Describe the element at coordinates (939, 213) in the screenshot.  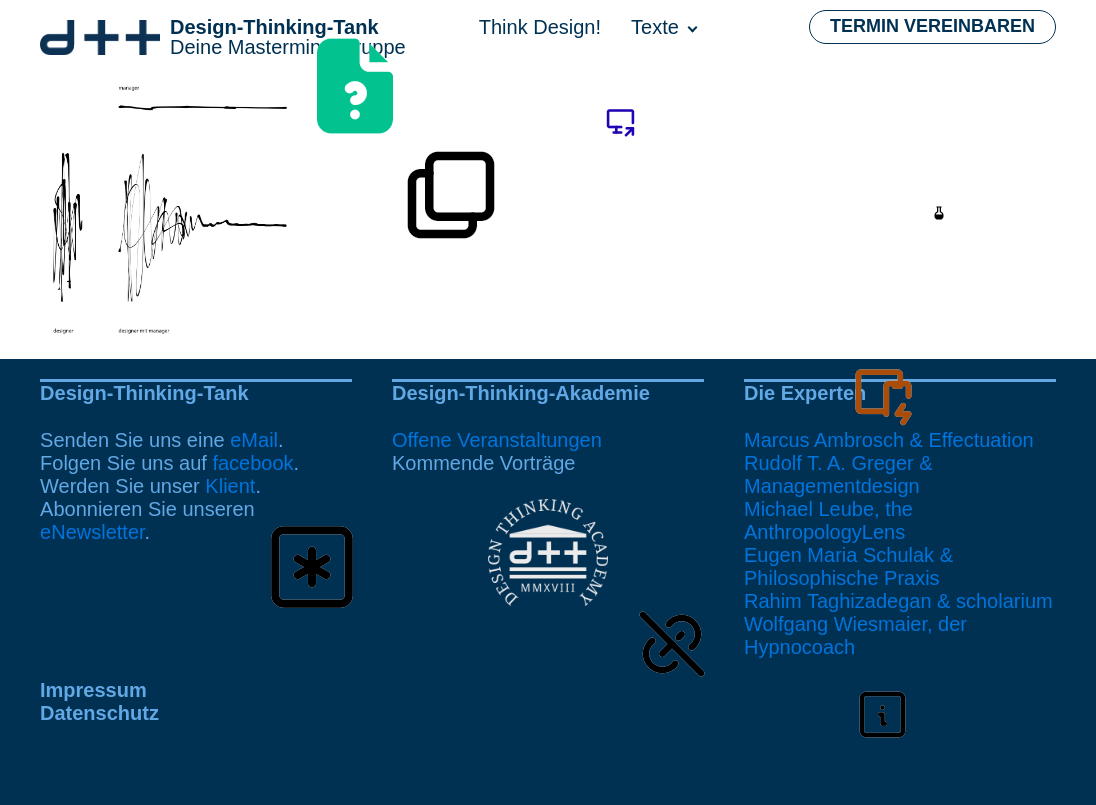
I see `access laboratory or science features` at that location.